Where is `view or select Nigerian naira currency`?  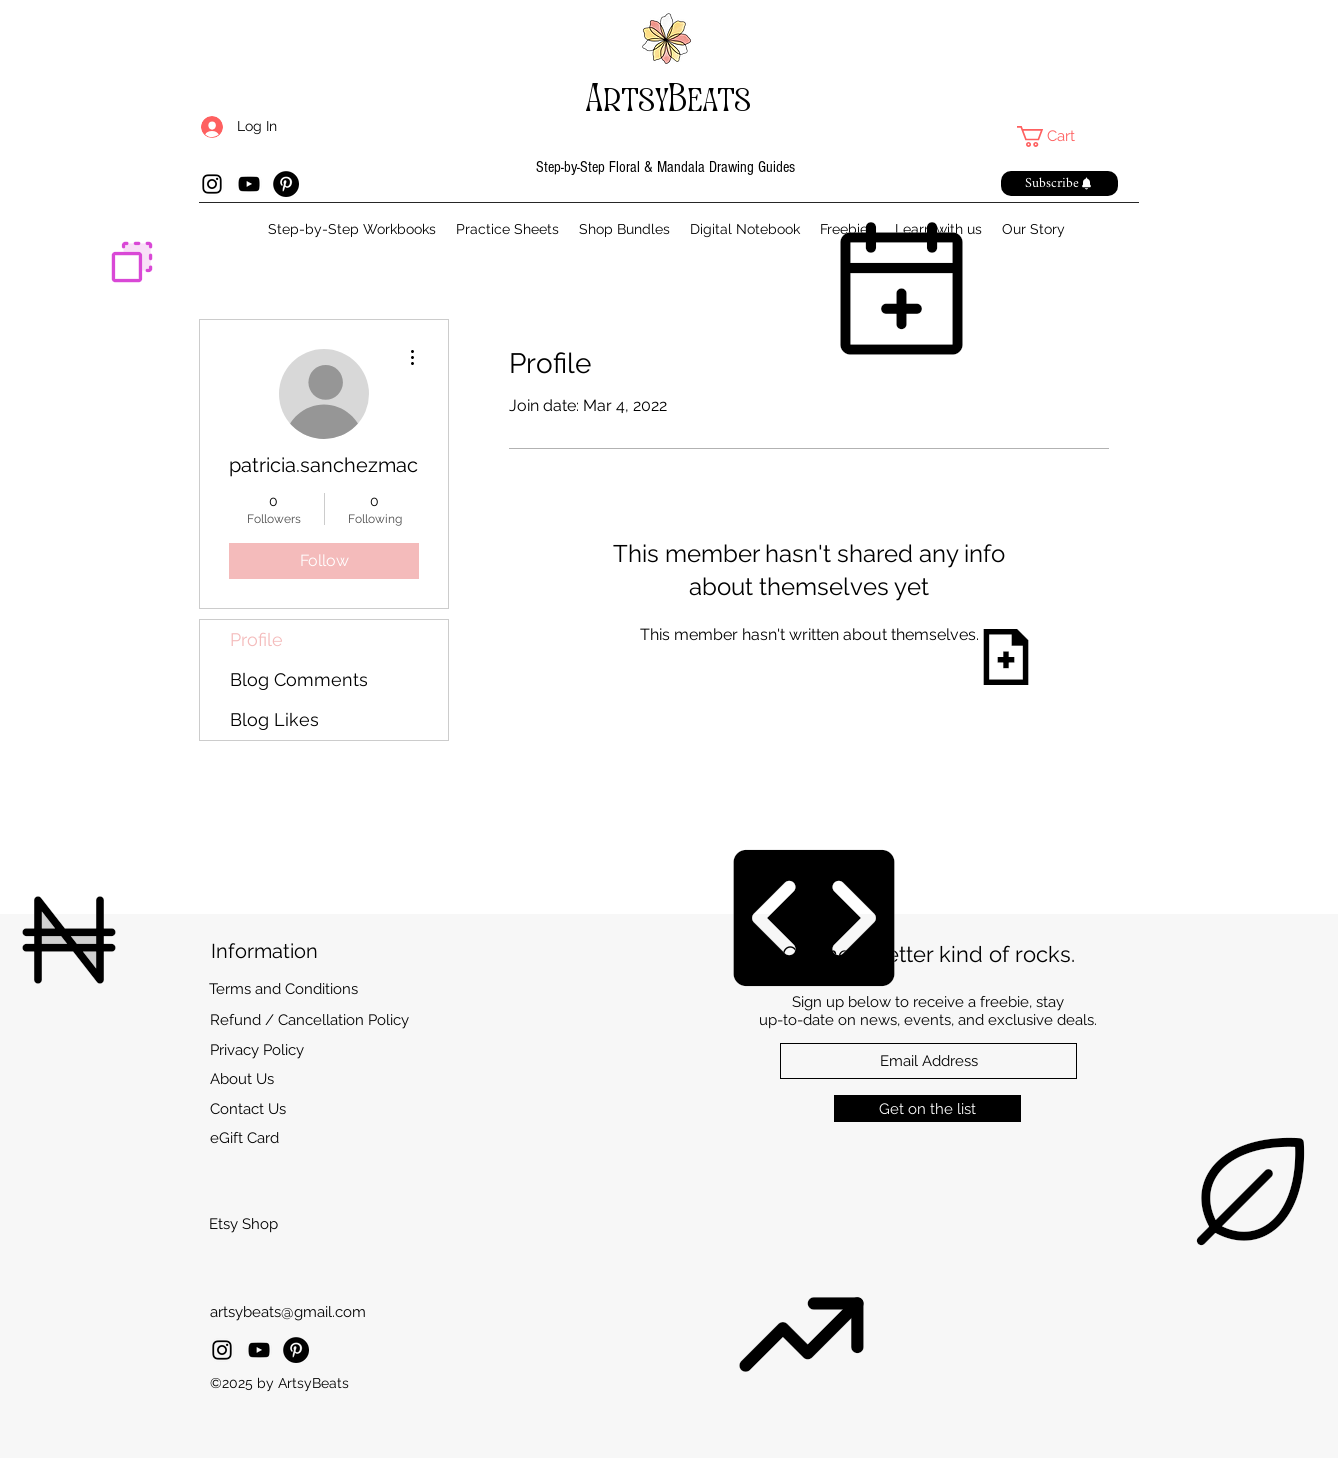 view or select Nigerian naira currency is located at coordinates (69, 940).